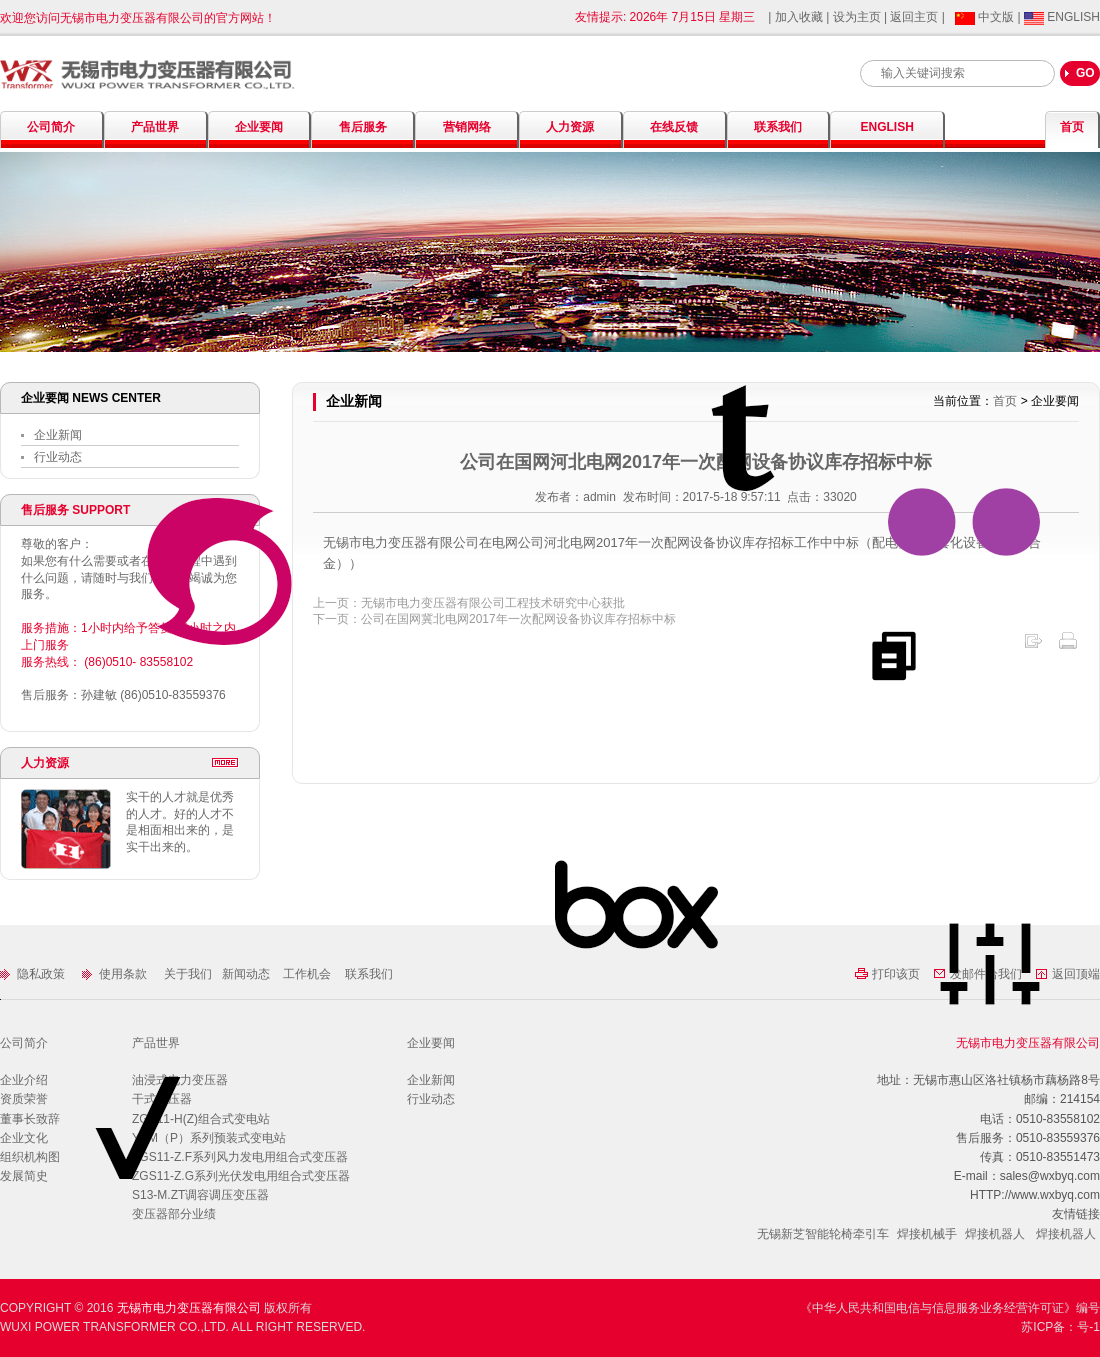 The height and width of the screenshot is (1357, 1100). What do you see at coordinates (138, 1128) in the screenshot?
I see `verizon wireless app or account access` at bounding box center [138, 1128].